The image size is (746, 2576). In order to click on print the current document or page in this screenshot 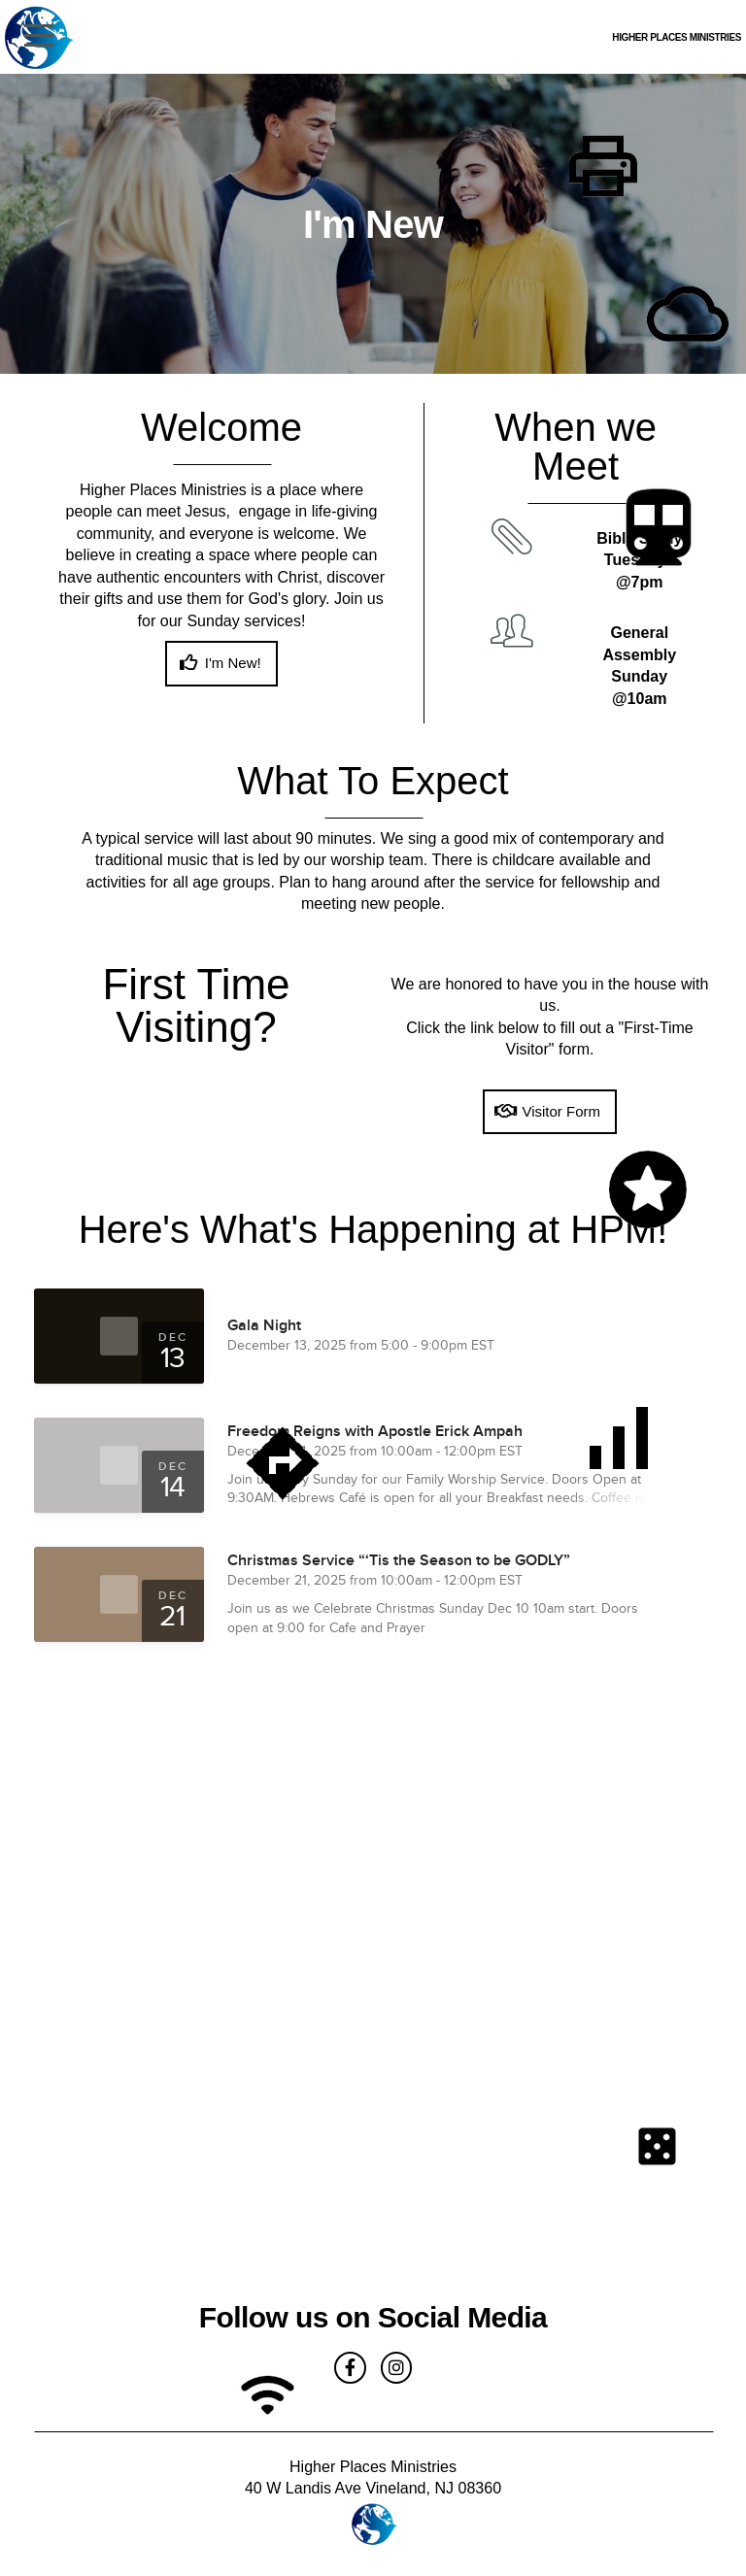, I will do `click(603, 166)`.